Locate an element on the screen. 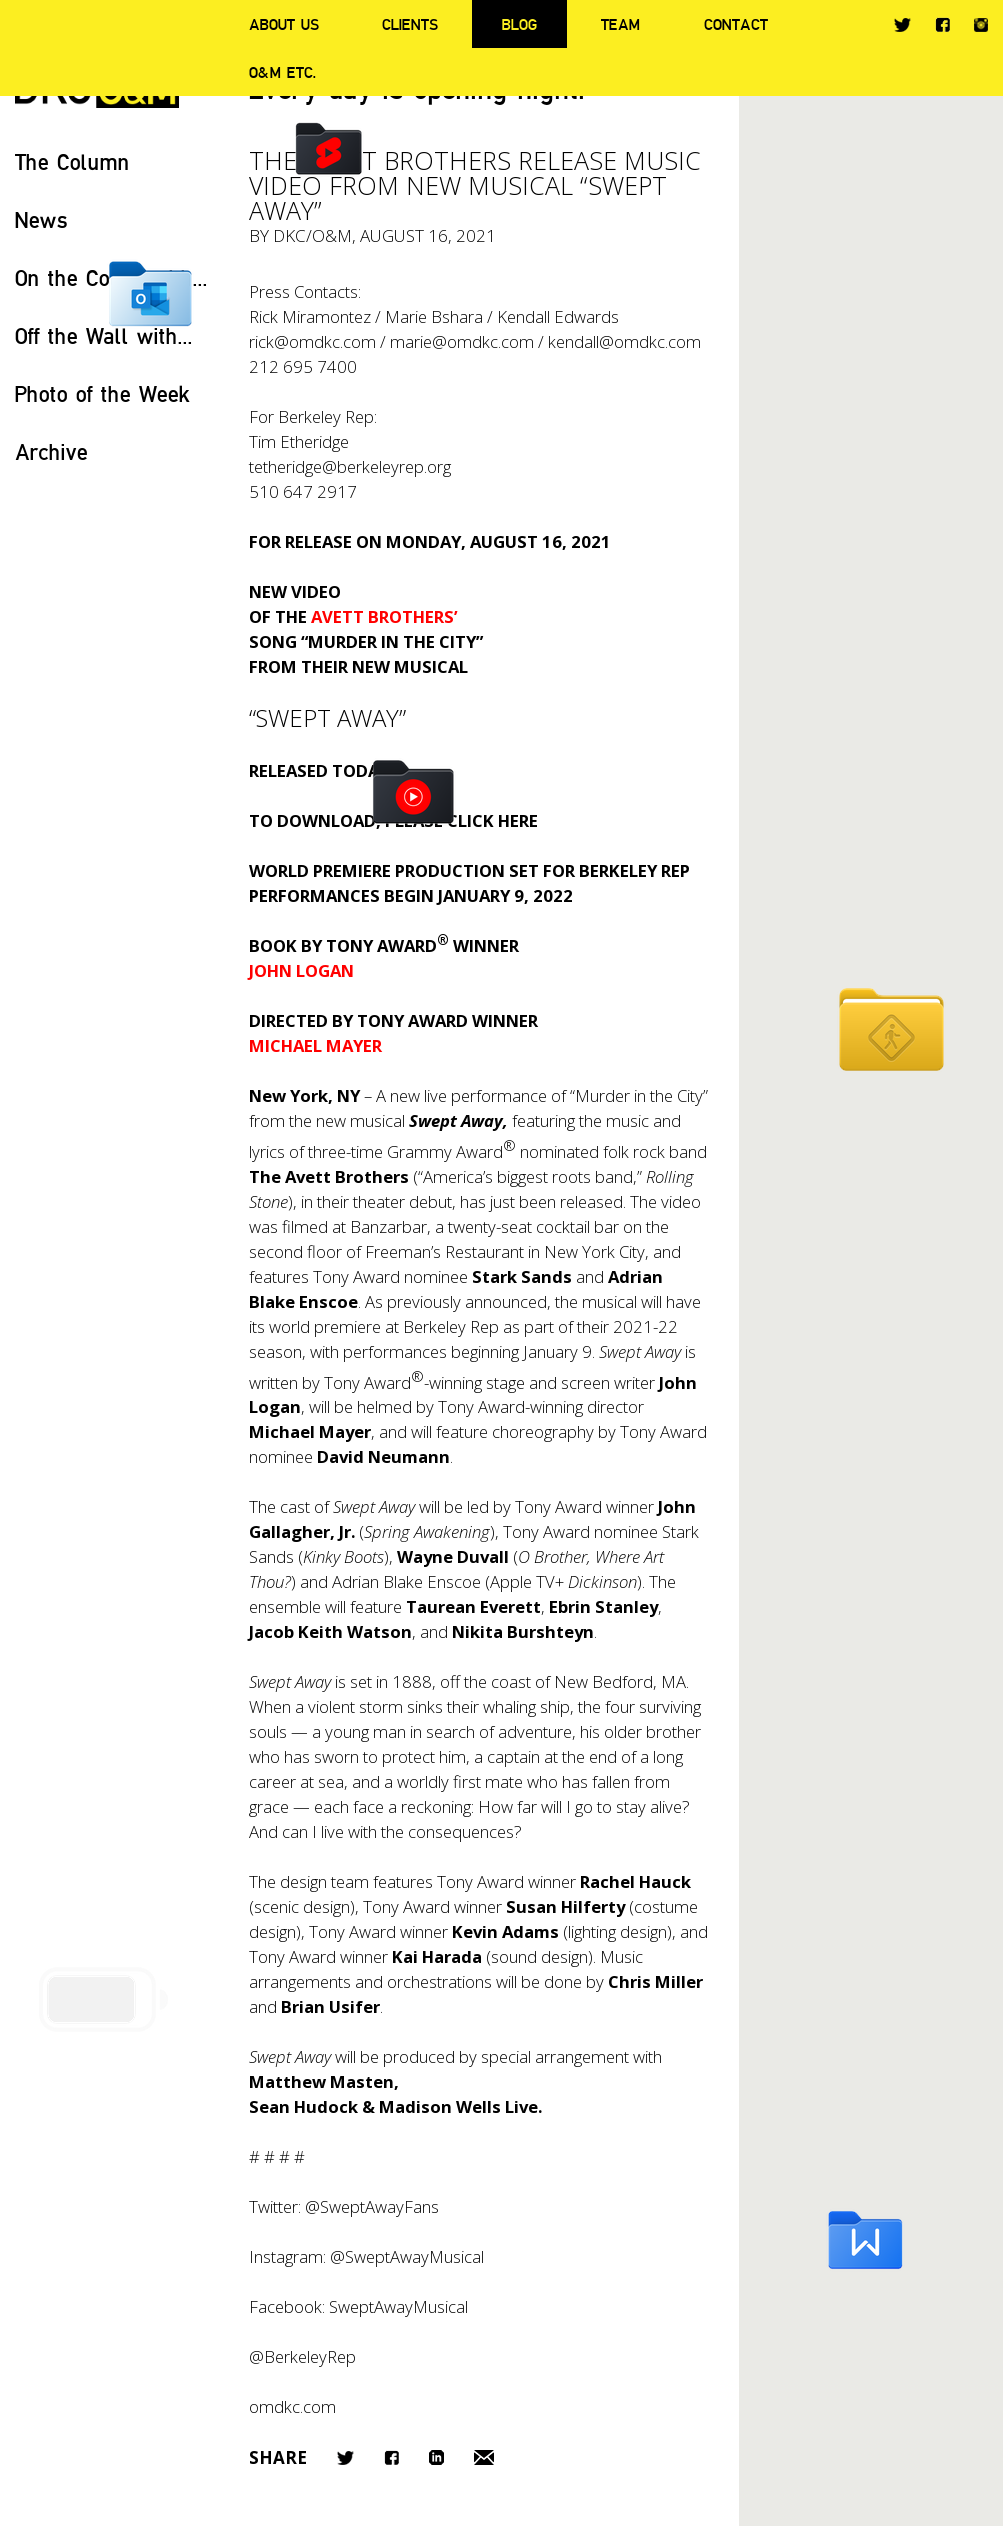 The image size is (1003, 2526). open folder containing microsoft outlook files is located at coordinates (150, 296).